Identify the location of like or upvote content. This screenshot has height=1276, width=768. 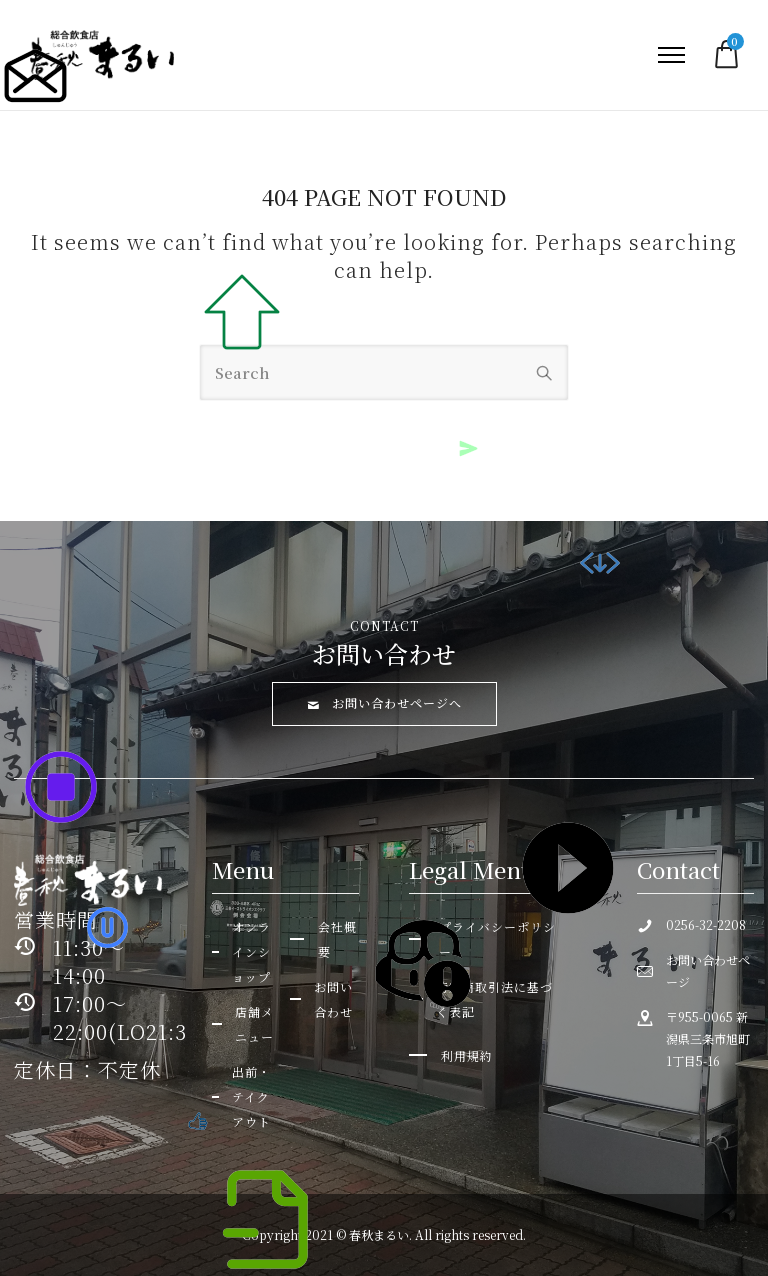
(198, 1121).